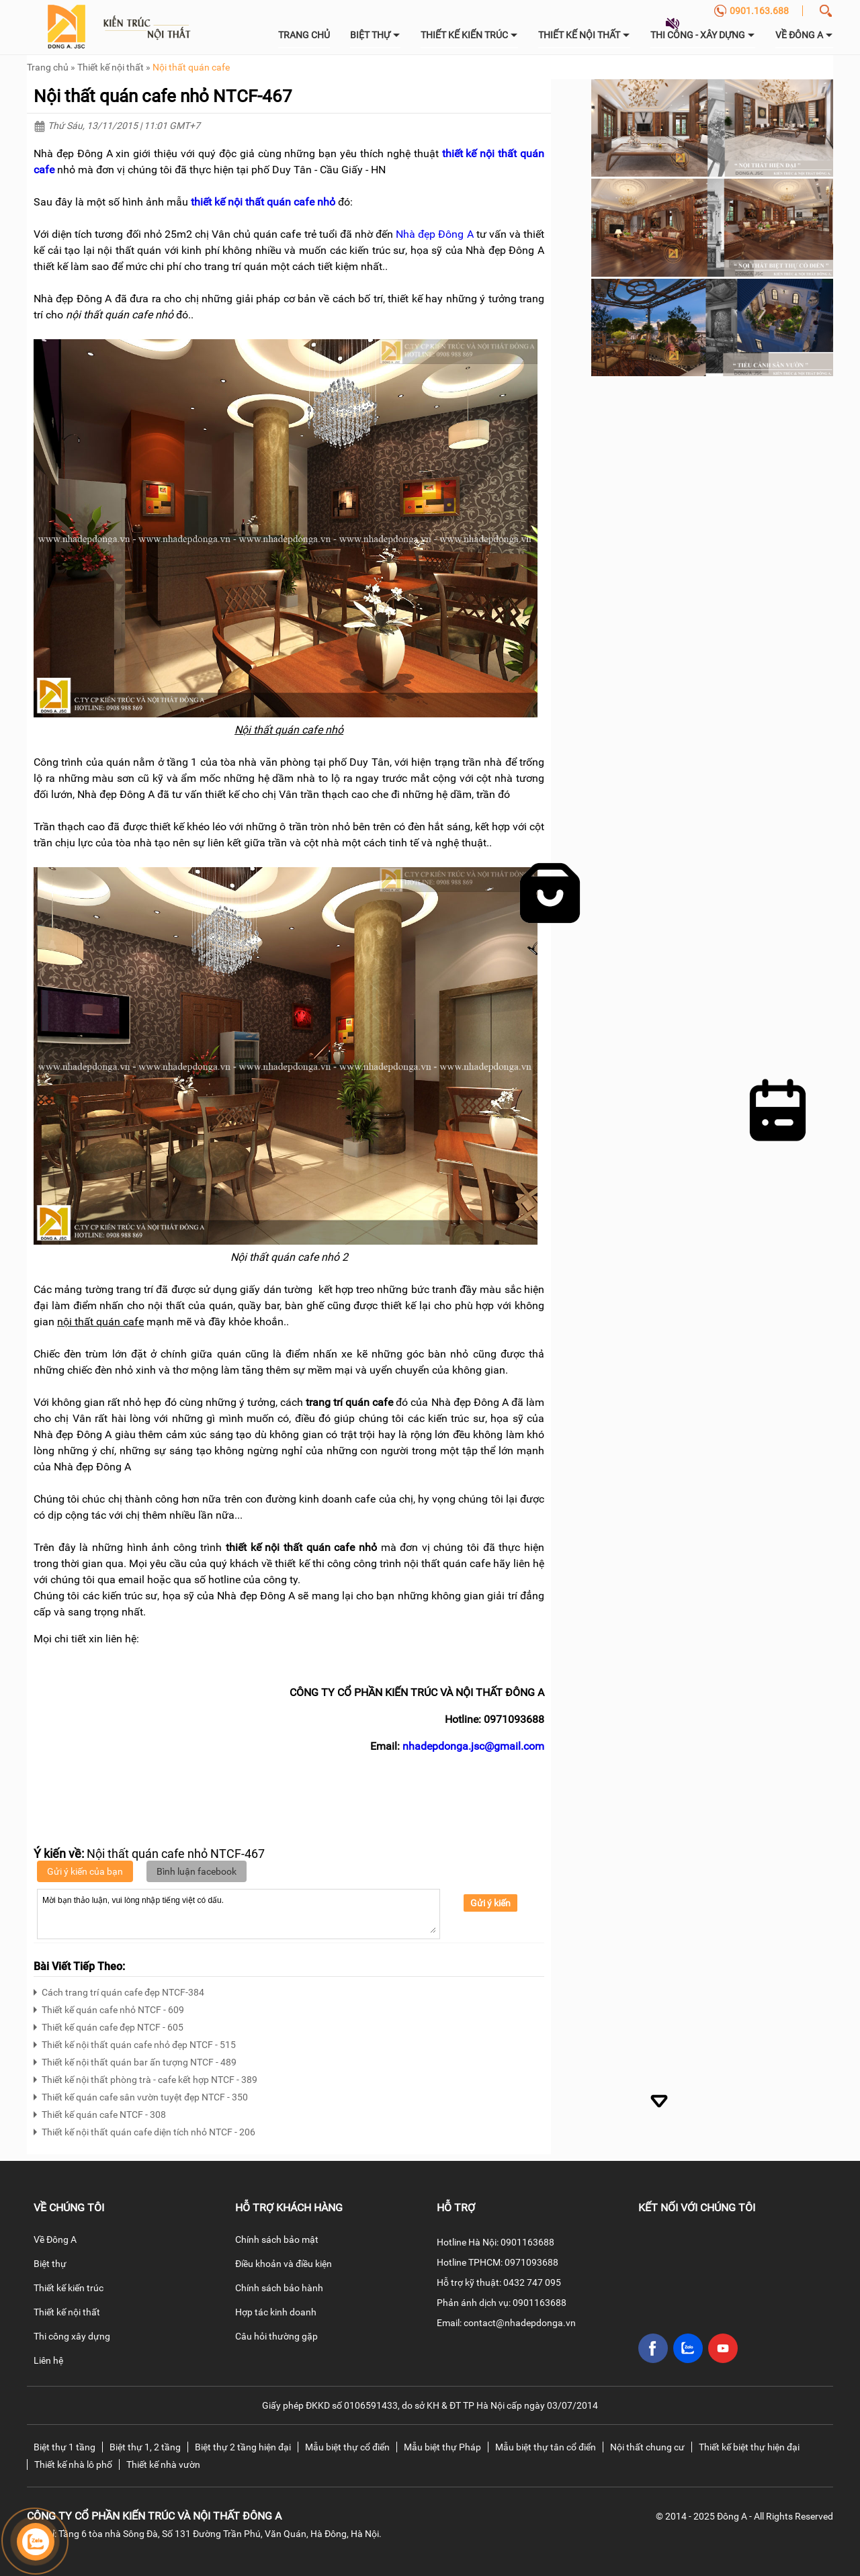  What do you see at coordinates (673, 24) in the screenshot?
I see `mute audio` at bounding box center [673, 24].